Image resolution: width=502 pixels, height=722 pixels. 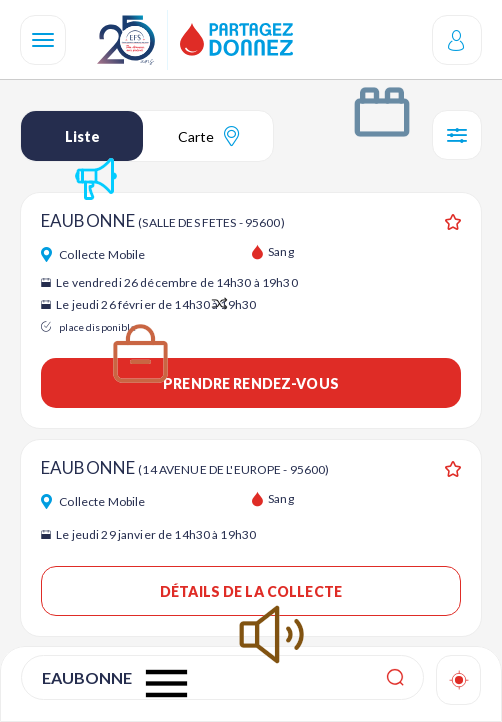 What do you see at coordinates (382, 112) in the screenshot?
I see `access building blocks or modular components` at bounding box center [382, 112].